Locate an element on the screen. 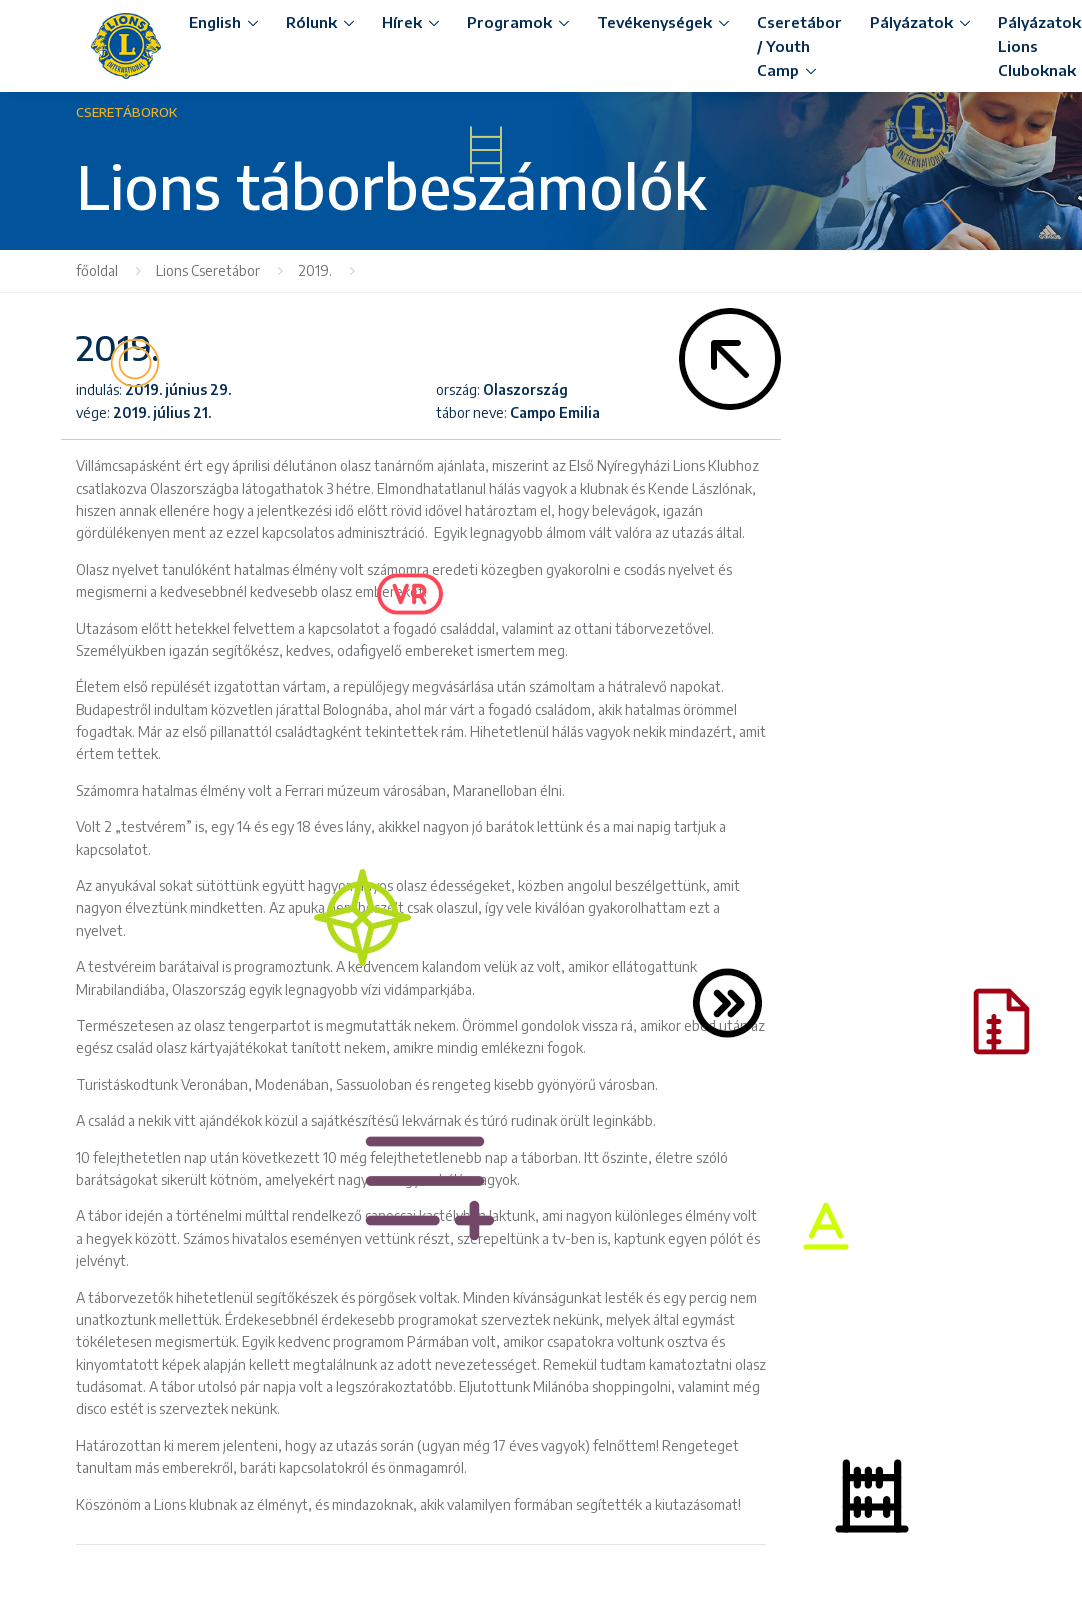  access step-by-step instructions or tutorial is located at coordinates (486, 150).